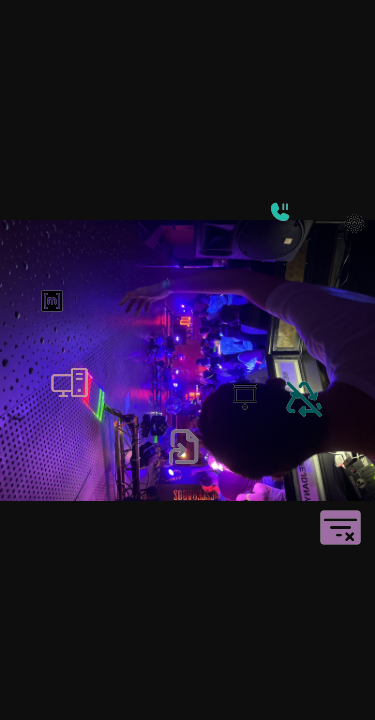 The width and height of the screenshot is (375, 720). What do you see at coordinates (184, 446) in the screenshot?
I see `create a symbolic link to this file` at bounding box center [184, 446].